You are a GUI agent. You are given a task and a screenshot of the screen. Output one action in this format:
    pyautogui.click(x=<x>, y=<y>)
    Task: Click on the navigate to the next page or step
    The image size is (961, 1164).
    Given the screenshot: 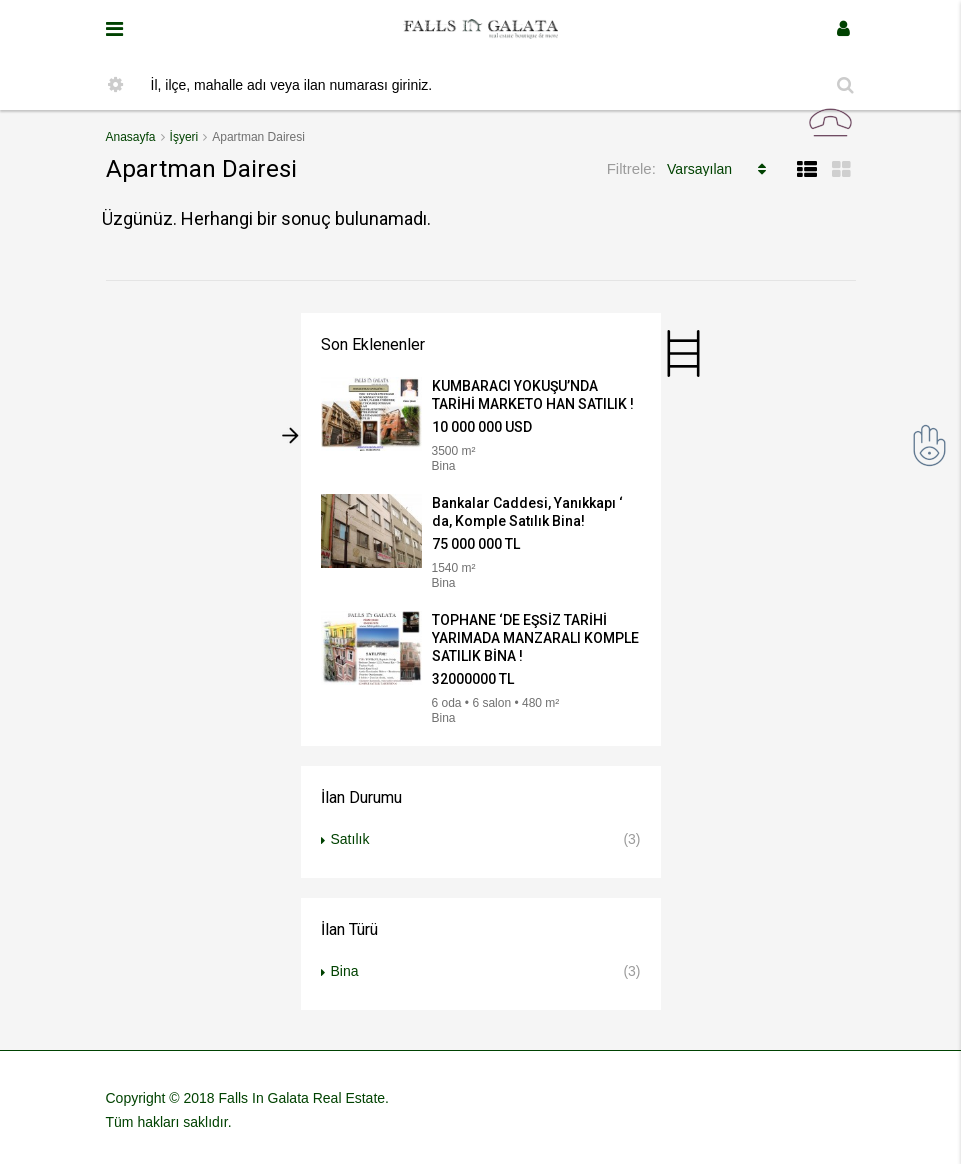 What is the action you would take?
    pyautogui.click(x=290, y=435)
    